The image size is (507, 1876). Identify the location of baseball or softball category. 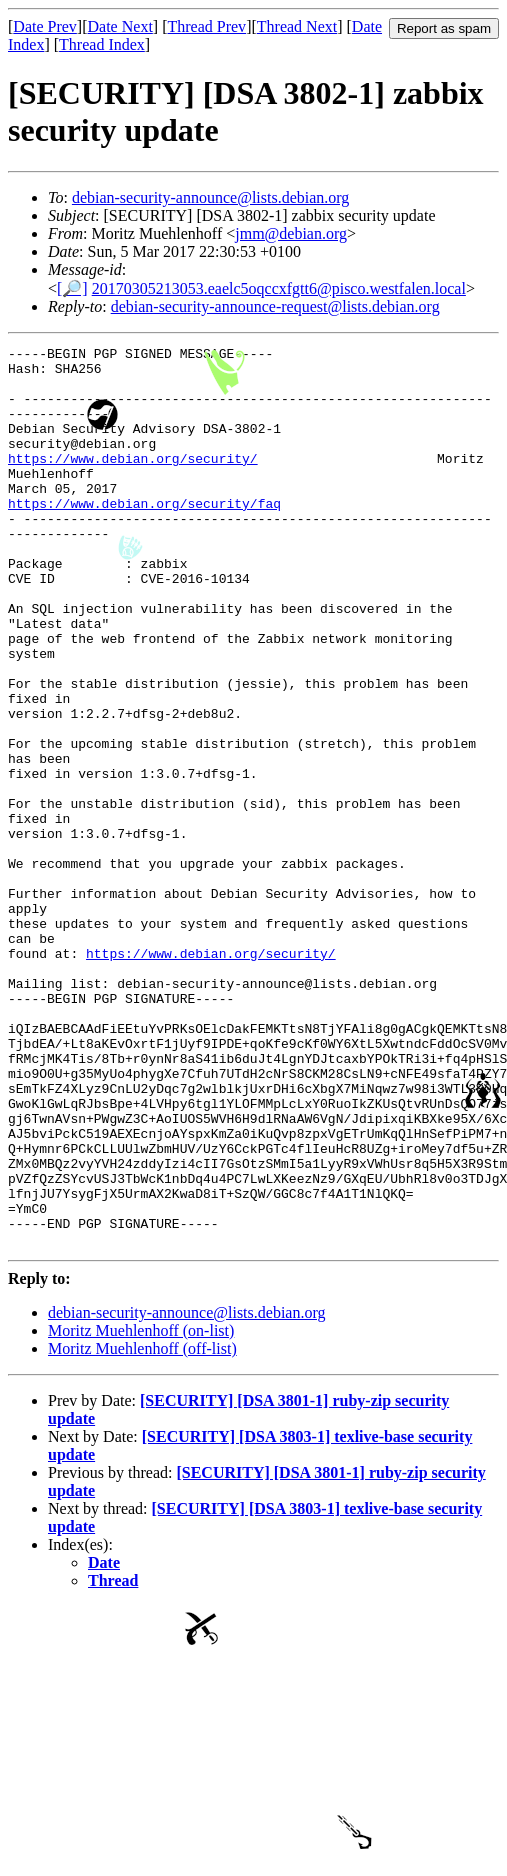
(130, 547).